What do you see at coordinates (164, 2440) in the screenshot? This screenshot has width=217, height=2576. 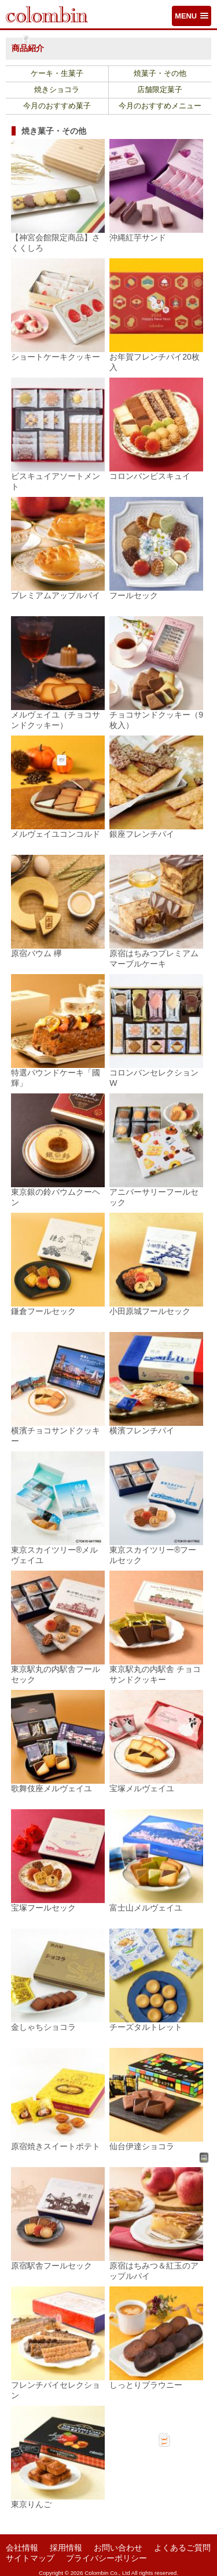 I see `jupyter notebook file` at bounding box center [164, 2440].